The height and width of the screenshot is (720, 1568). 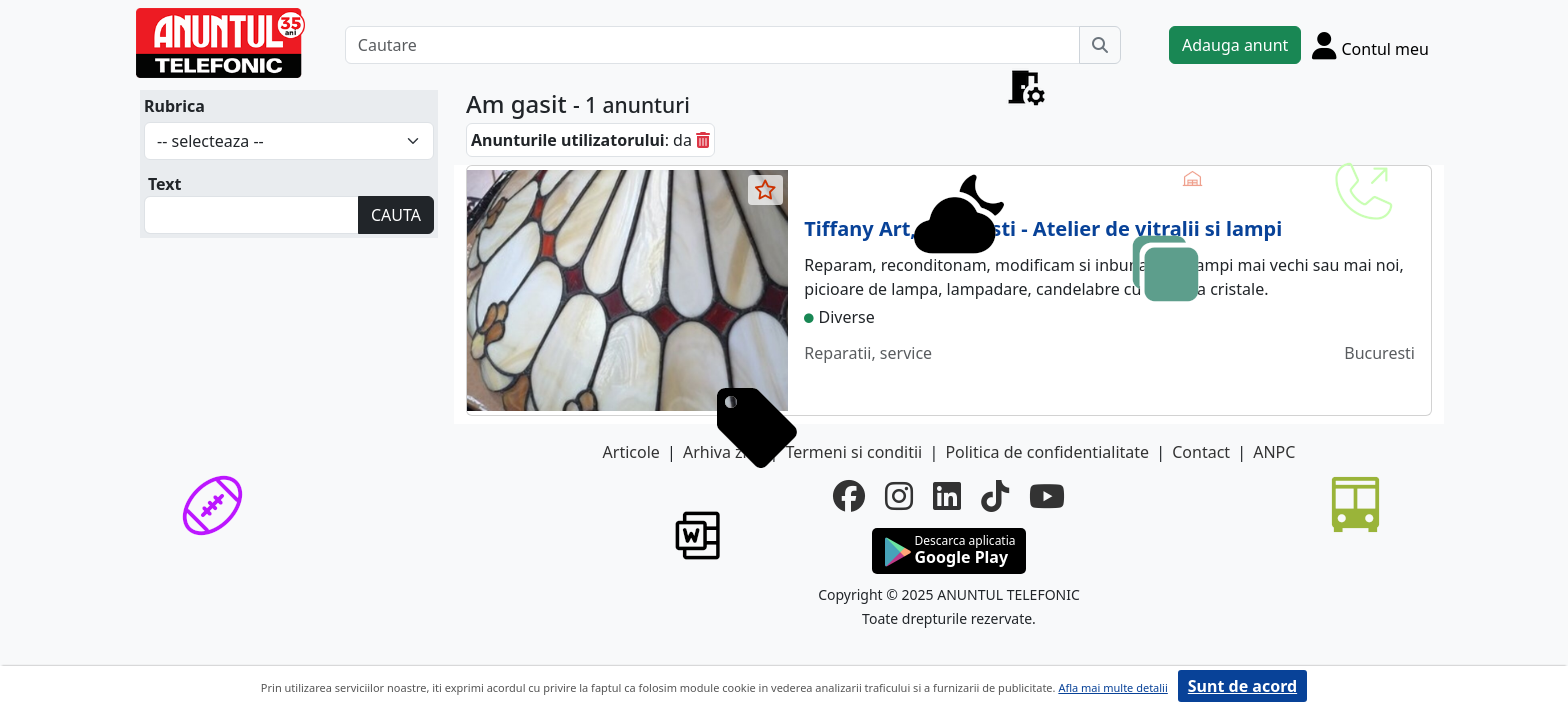 I want to click on open Microsoft Word, so click(x=699, y=535).